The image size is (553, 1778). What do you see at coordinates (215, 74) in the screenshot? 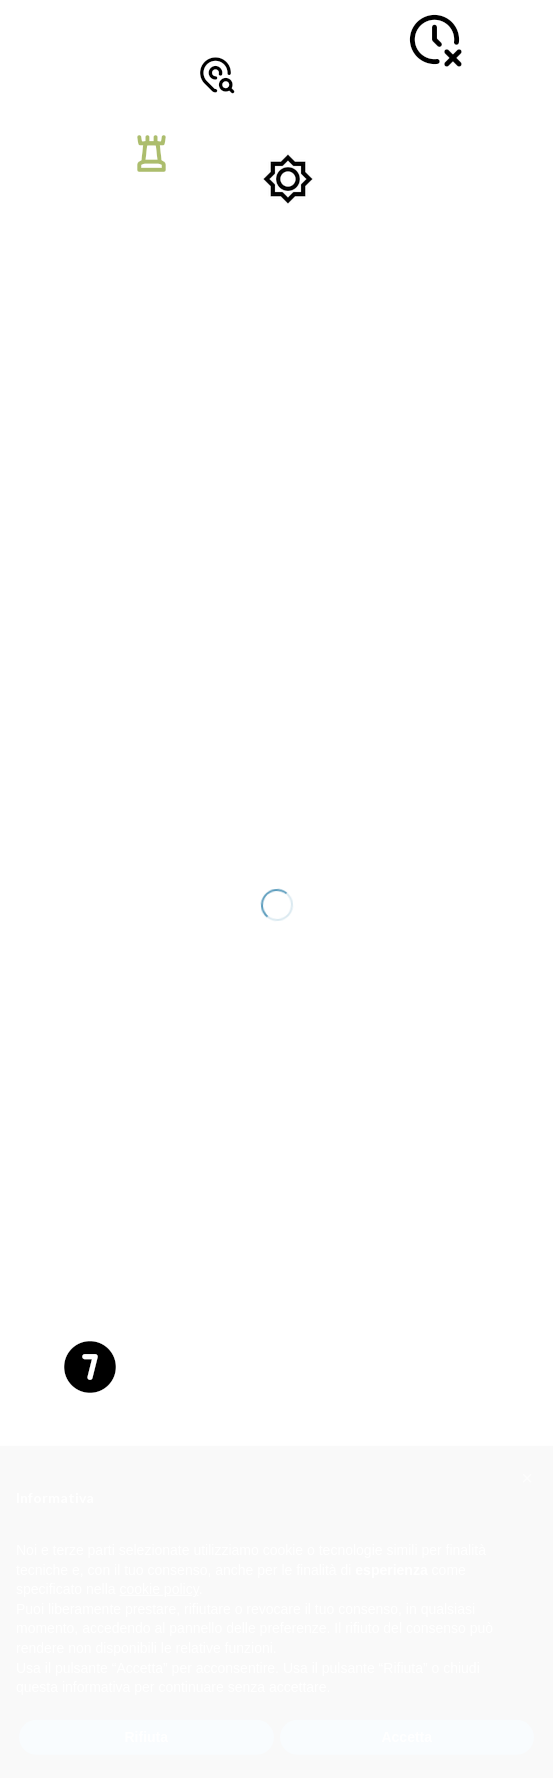
I see `search for a location on the map` at bounding box center [215, 74].